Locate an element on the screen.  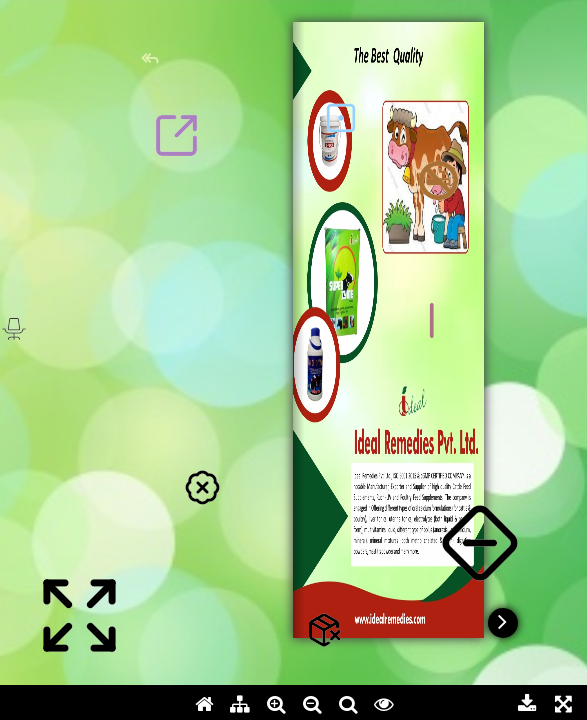
indicates a selected or active state is located at coordinates (341, 118).